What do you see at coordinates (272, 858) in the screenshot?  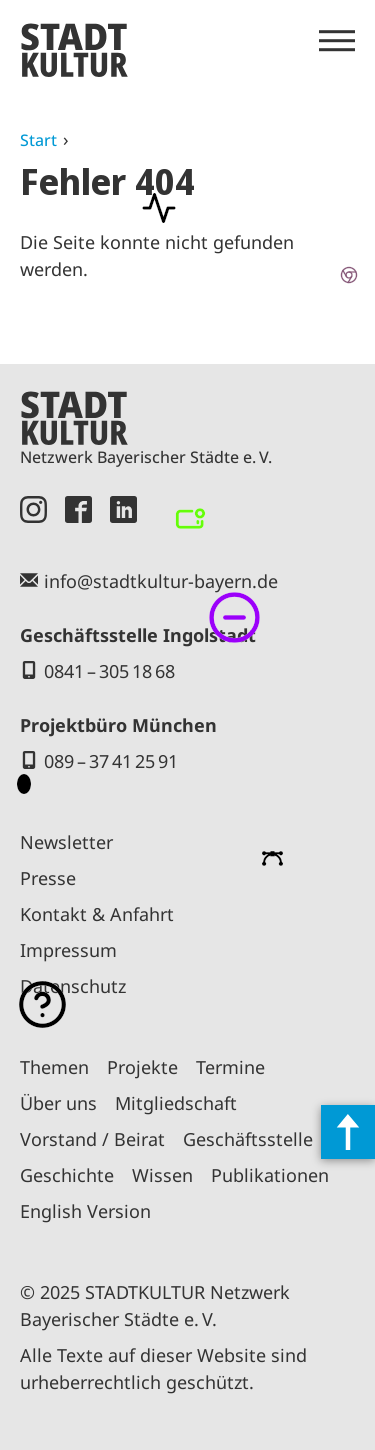 I see `access vector editing tools` at bounding box center [272, 858].